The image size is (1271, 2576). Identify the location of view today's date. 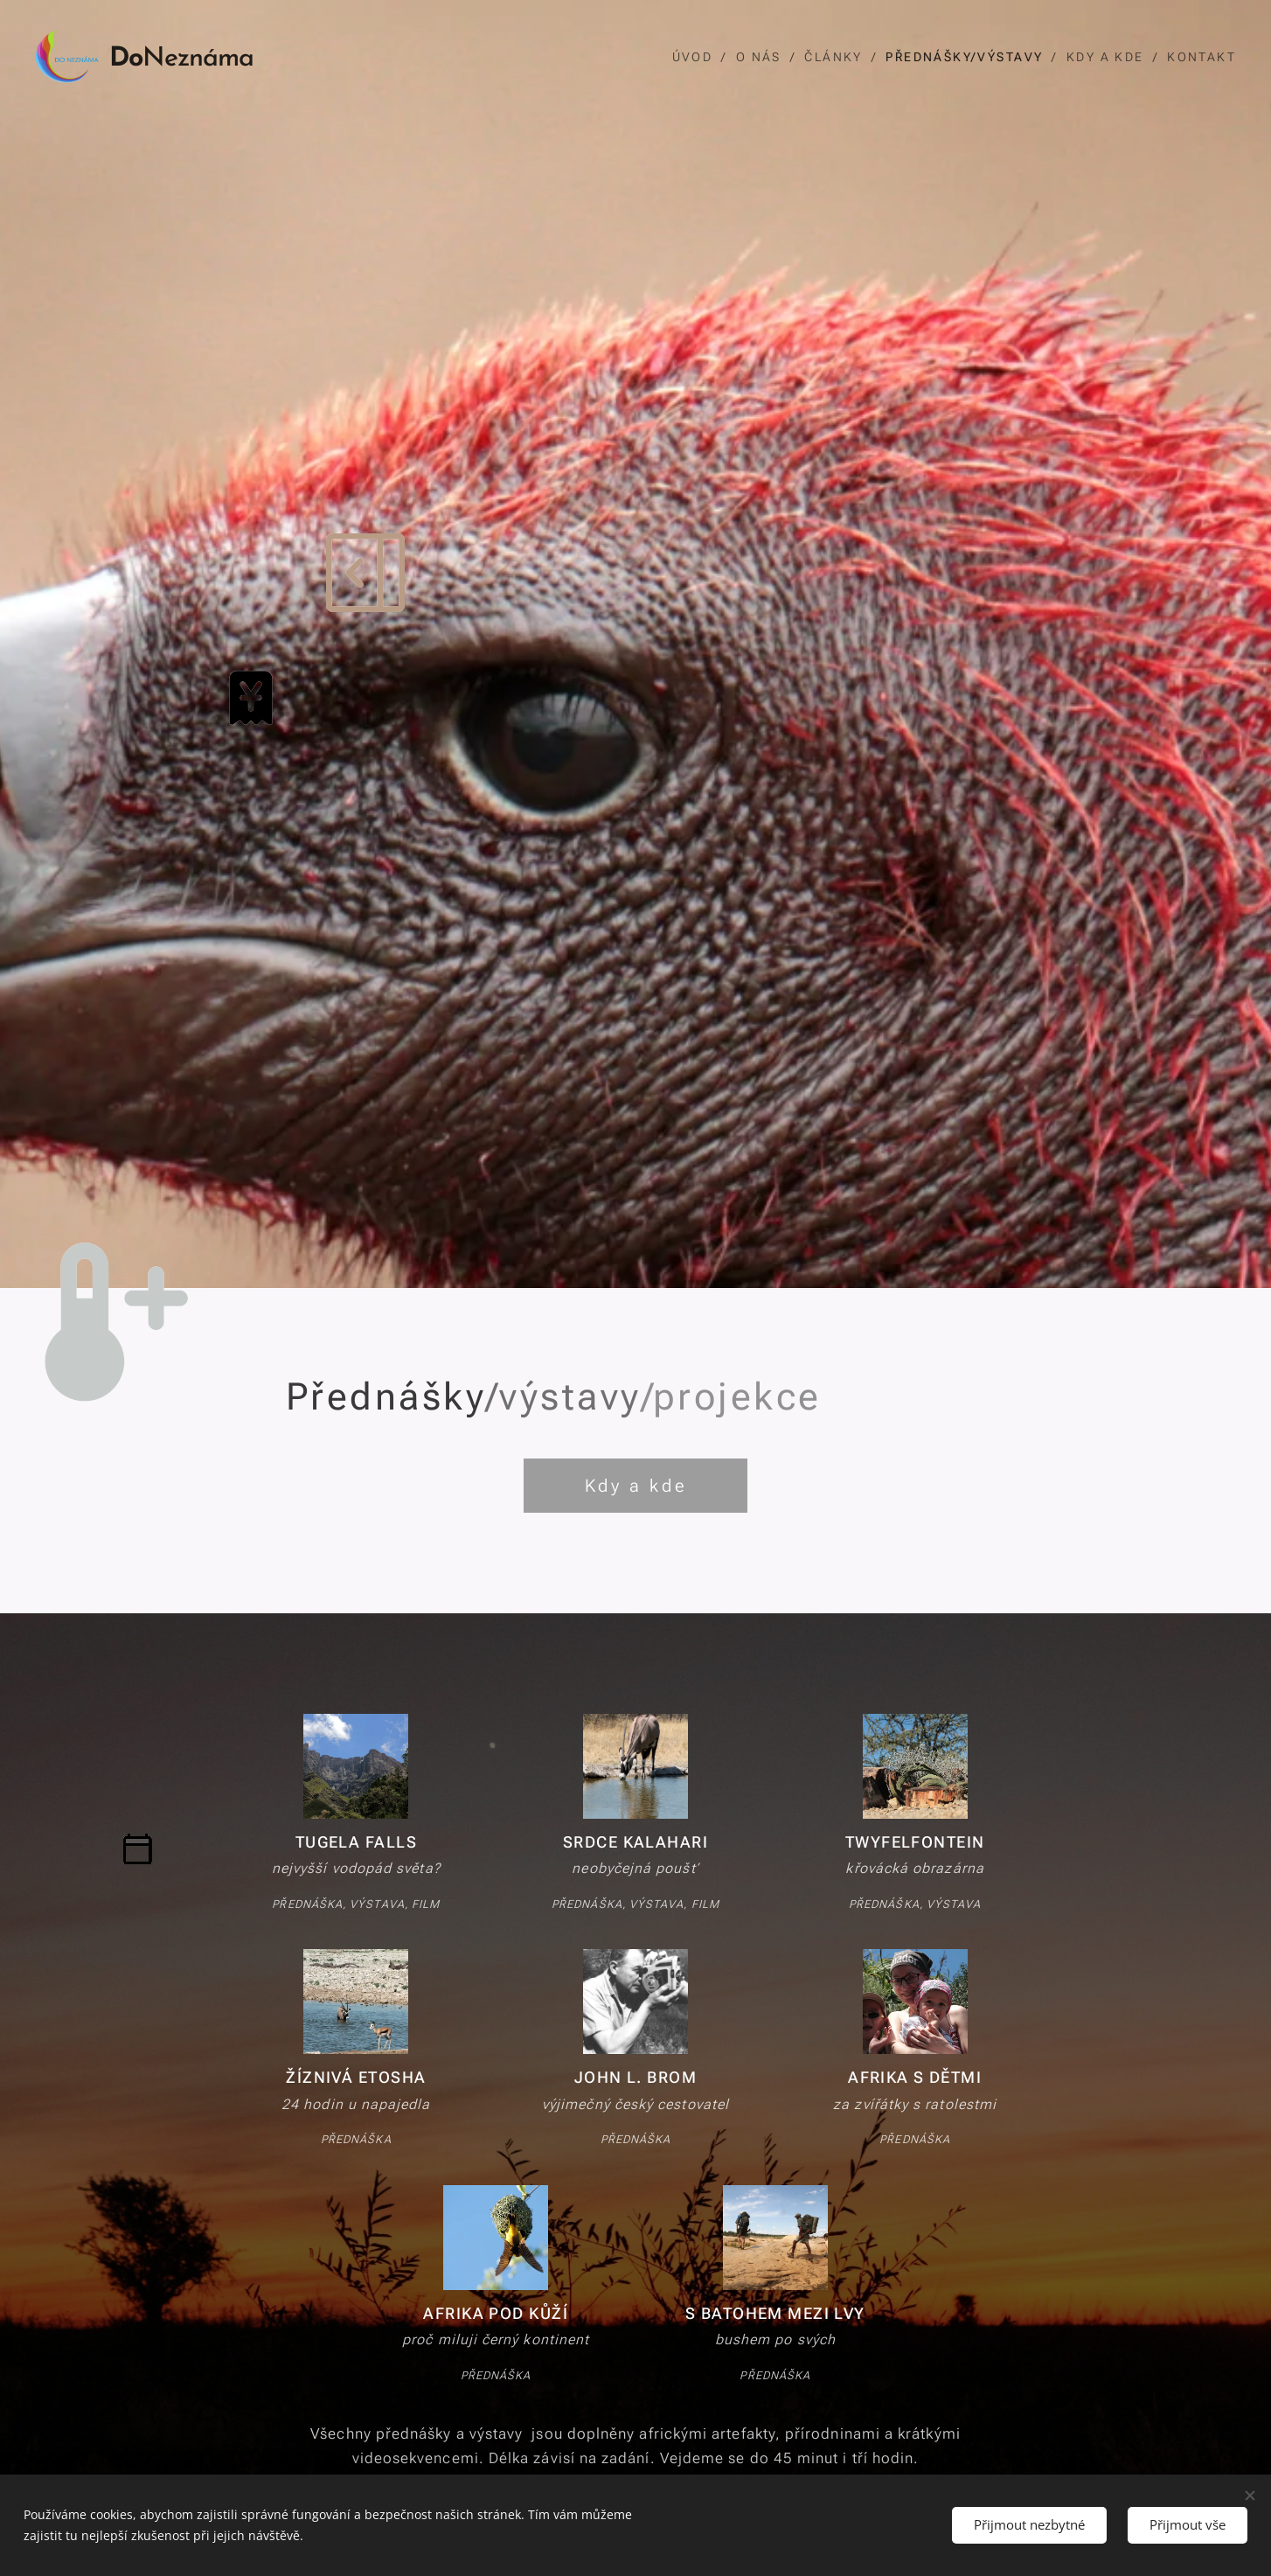
(137, 1848).